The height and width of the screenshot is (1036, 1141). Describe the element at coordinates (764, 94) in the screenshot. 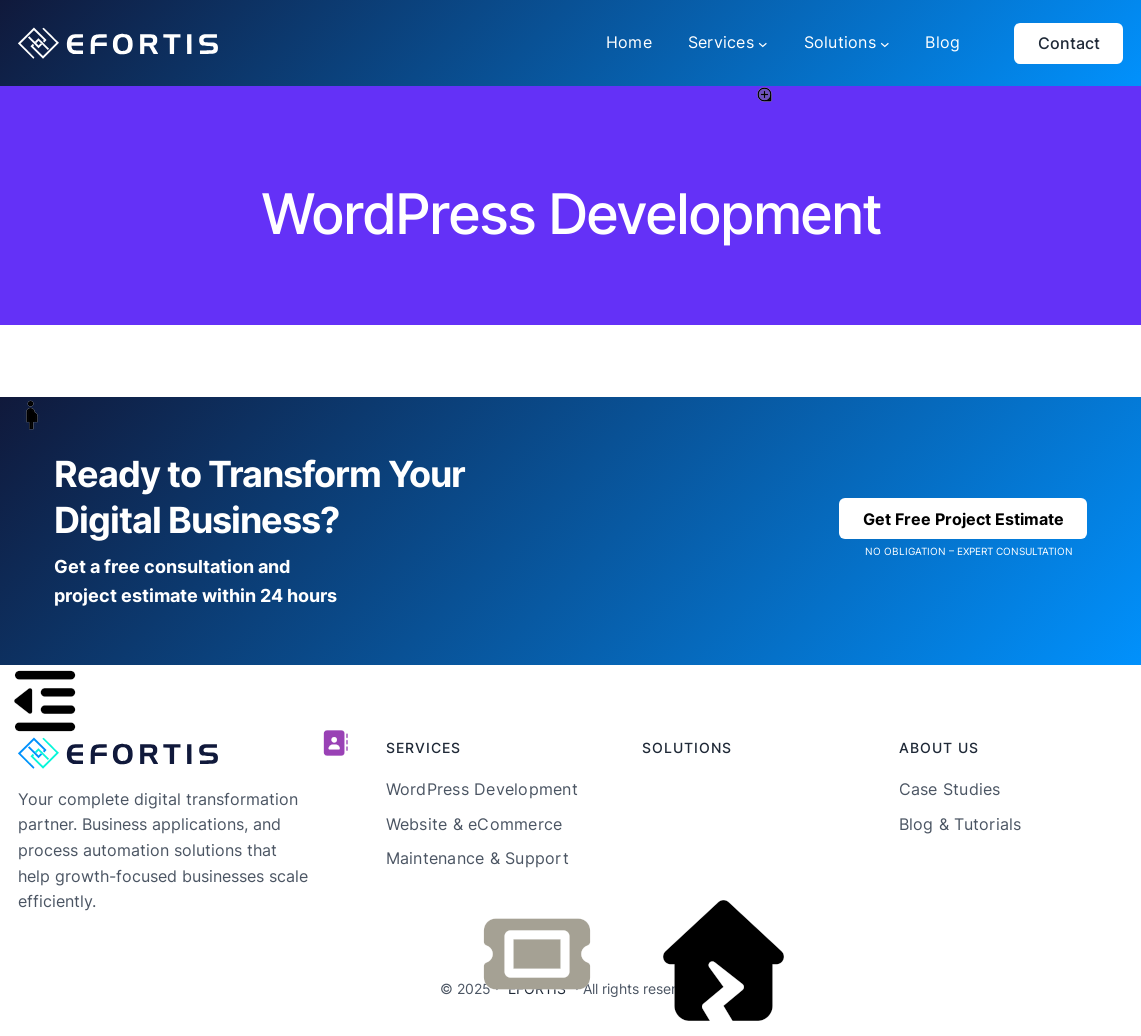

I see `add a new image or photo` at that location.